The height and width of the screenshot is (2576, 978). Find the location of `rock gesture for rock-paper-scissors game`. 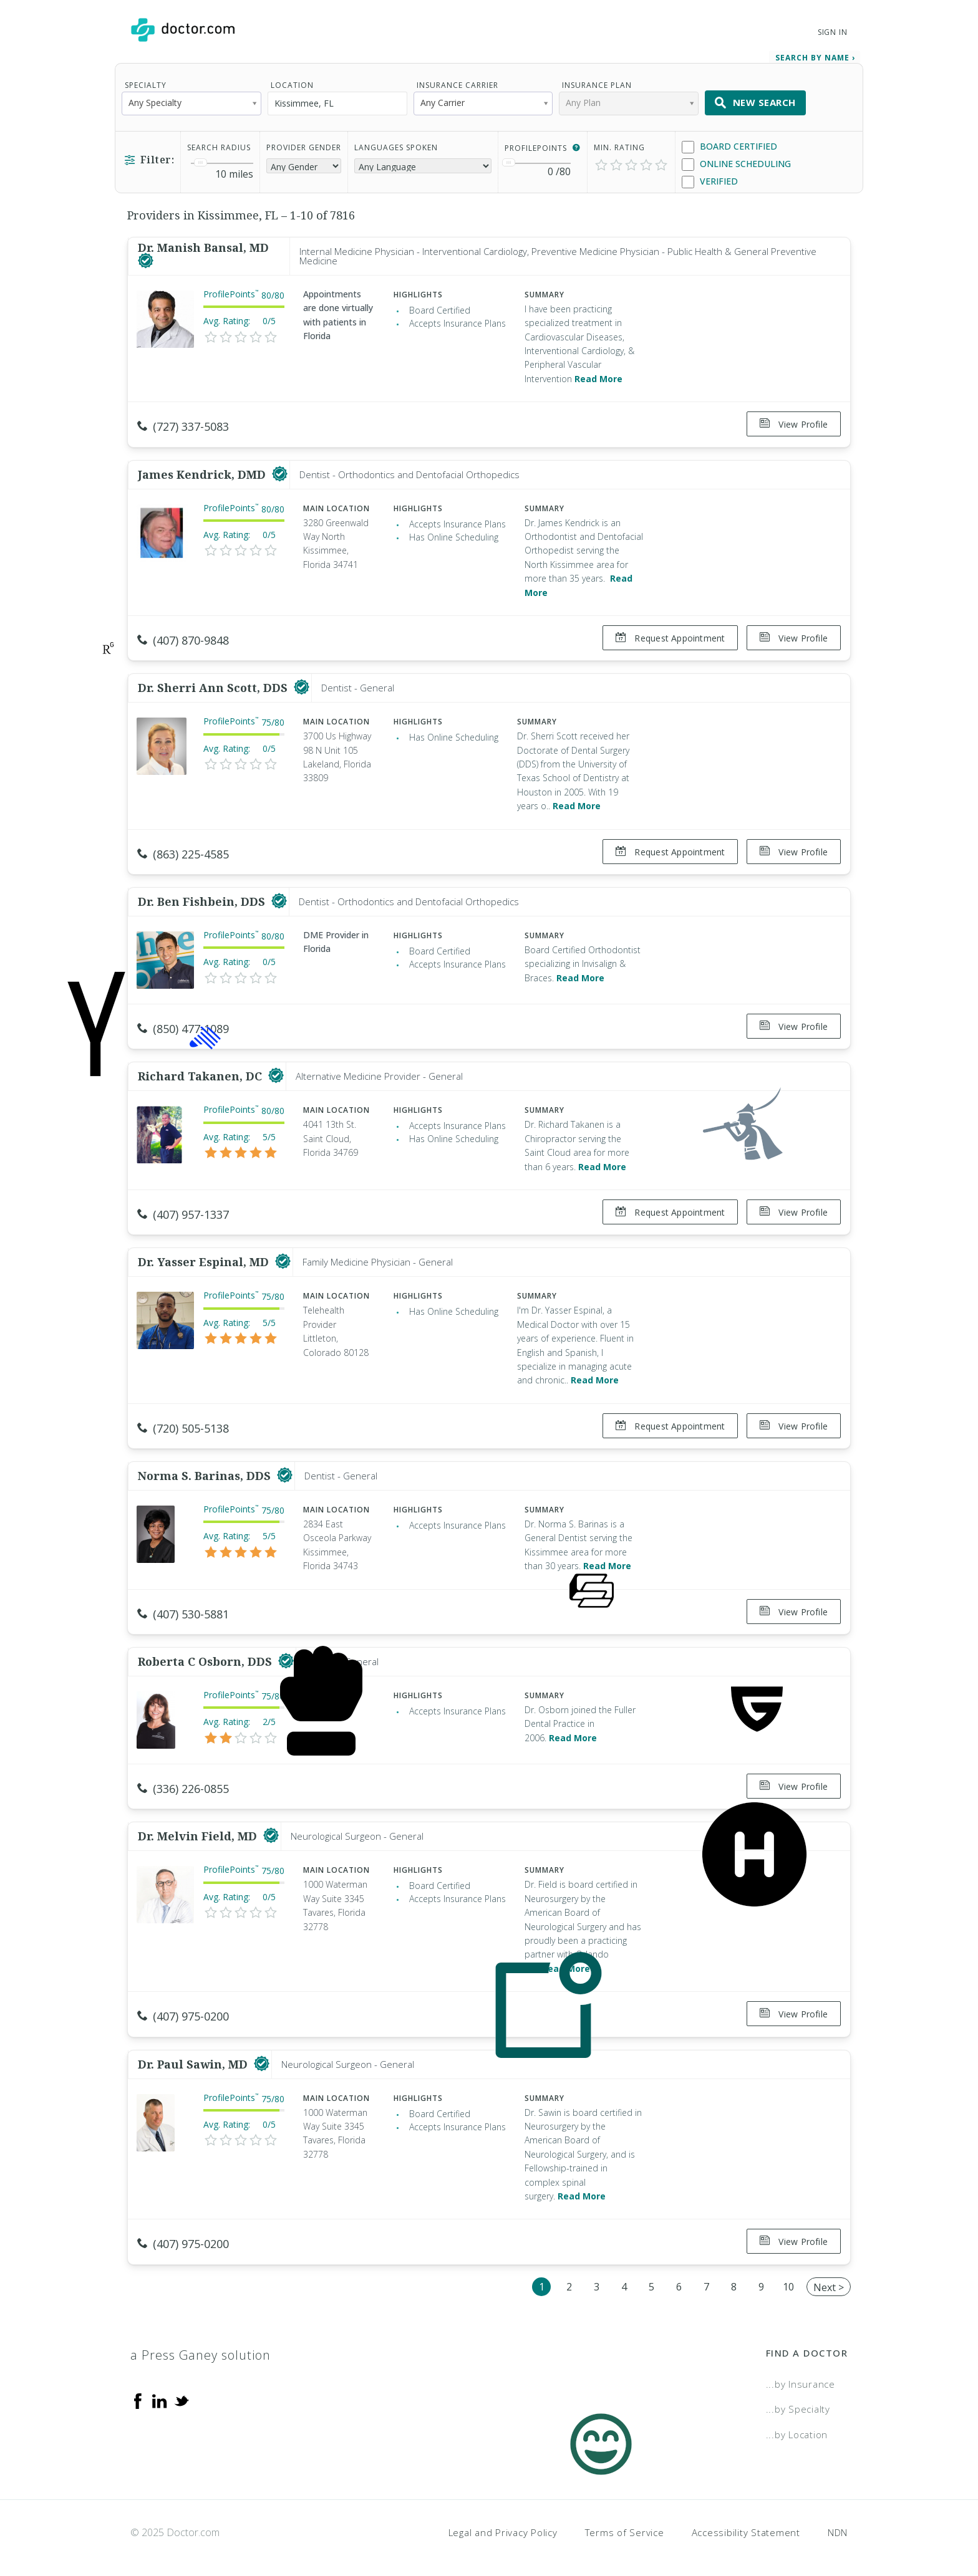

rock gesture for rock-paper-scissors game is located at coordinates (321, 1701).